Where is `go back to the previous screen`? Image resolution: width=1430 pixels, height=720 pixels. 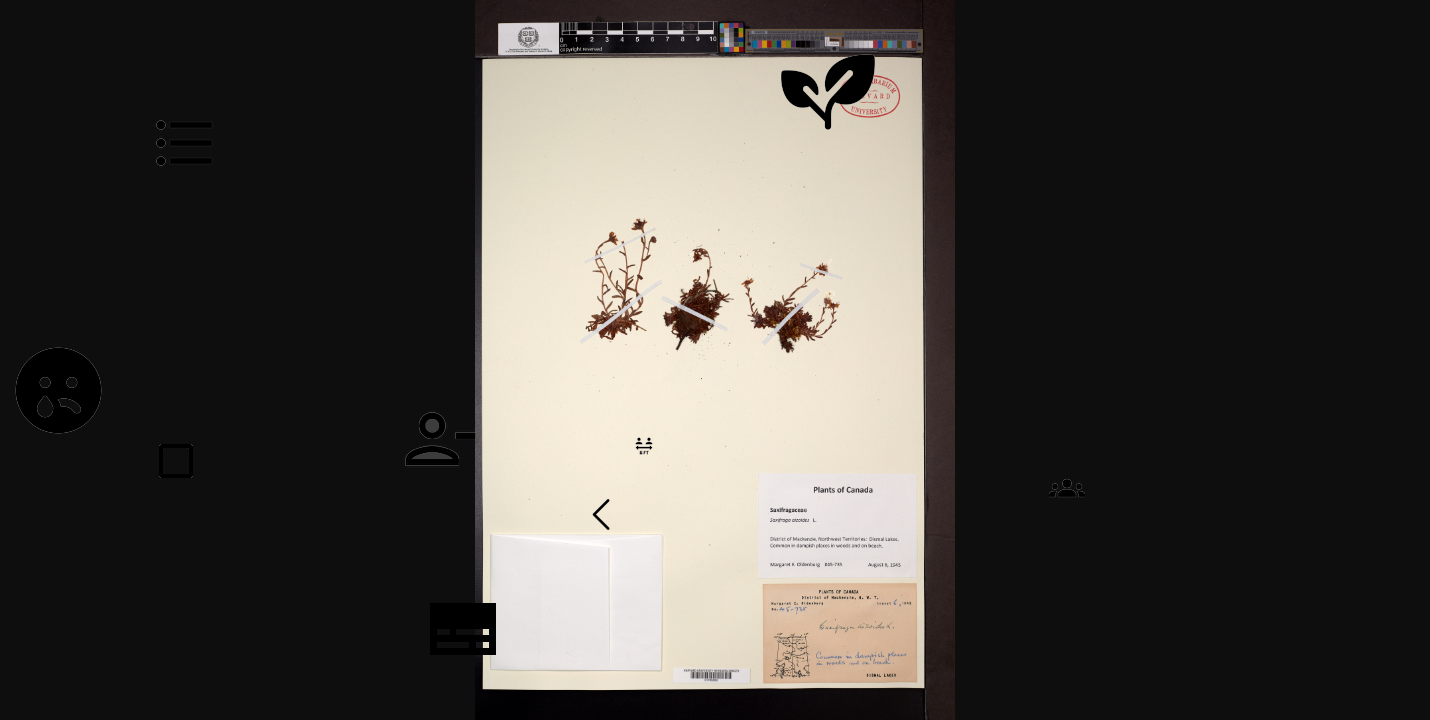
go back to the previous screen is located at coordinates (602, 514).